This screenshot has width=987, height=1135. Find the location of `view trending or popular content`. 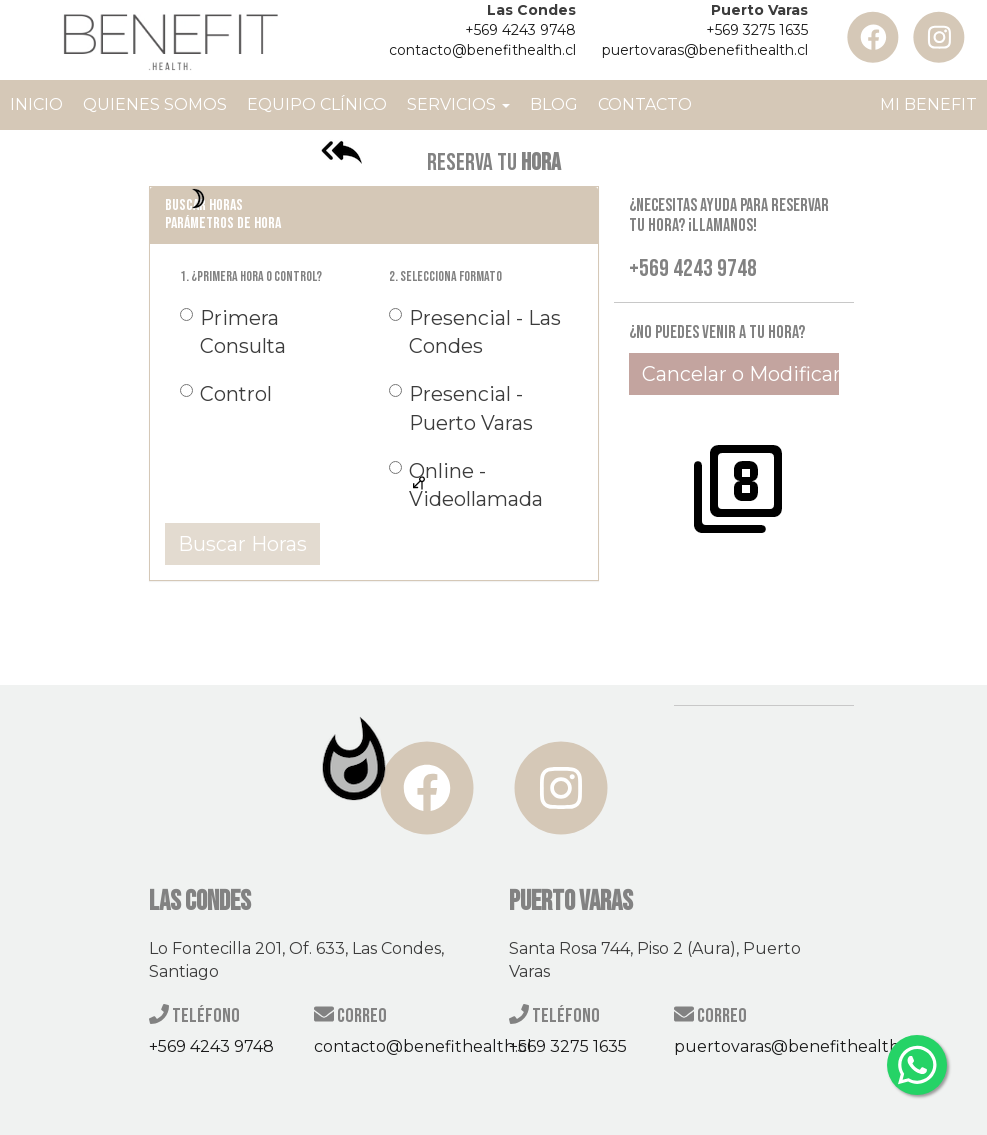

view trending or popular content is located at coordinates (354, 761).